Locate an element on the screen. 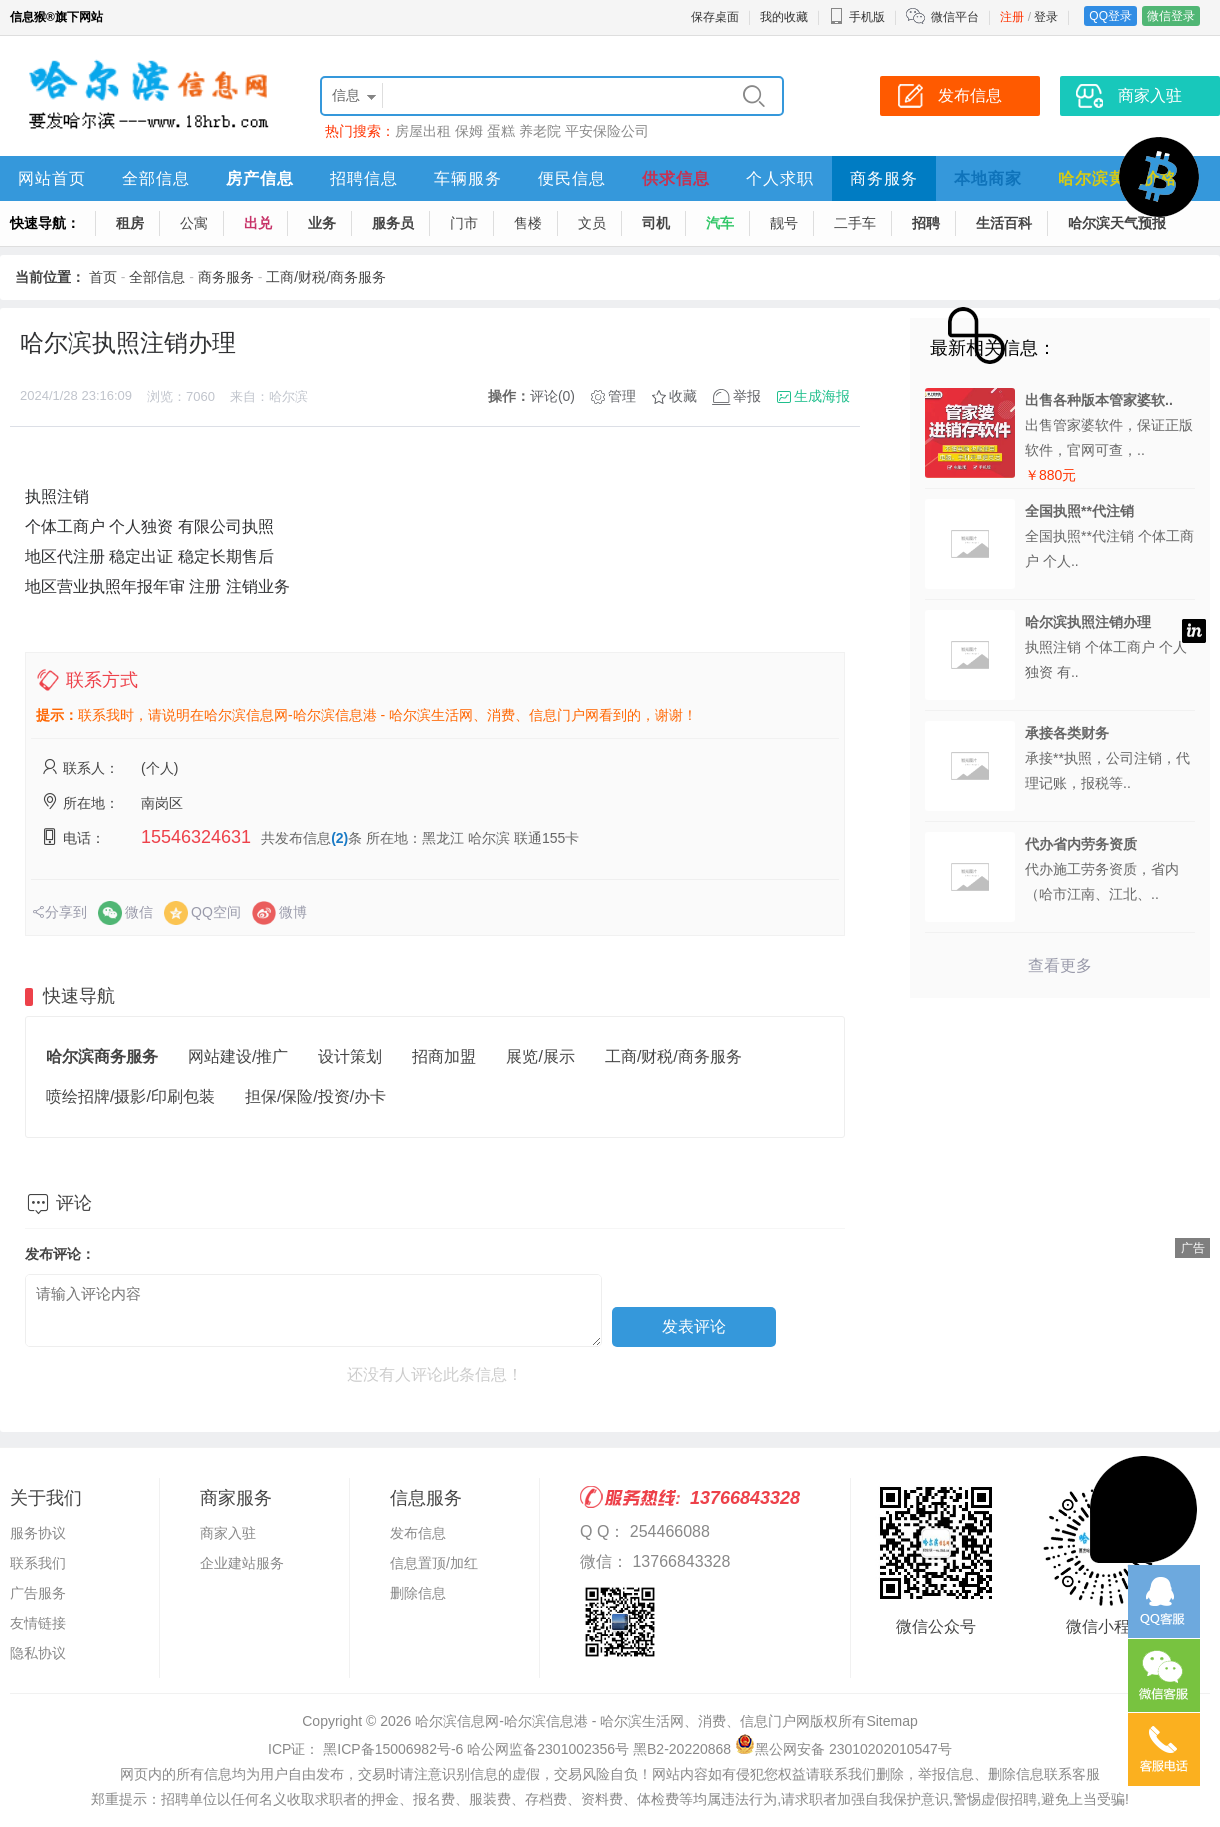 The width and height of the screenshot is (1220, 1827). braintrust logo is located at coordinates (1143, 1509).